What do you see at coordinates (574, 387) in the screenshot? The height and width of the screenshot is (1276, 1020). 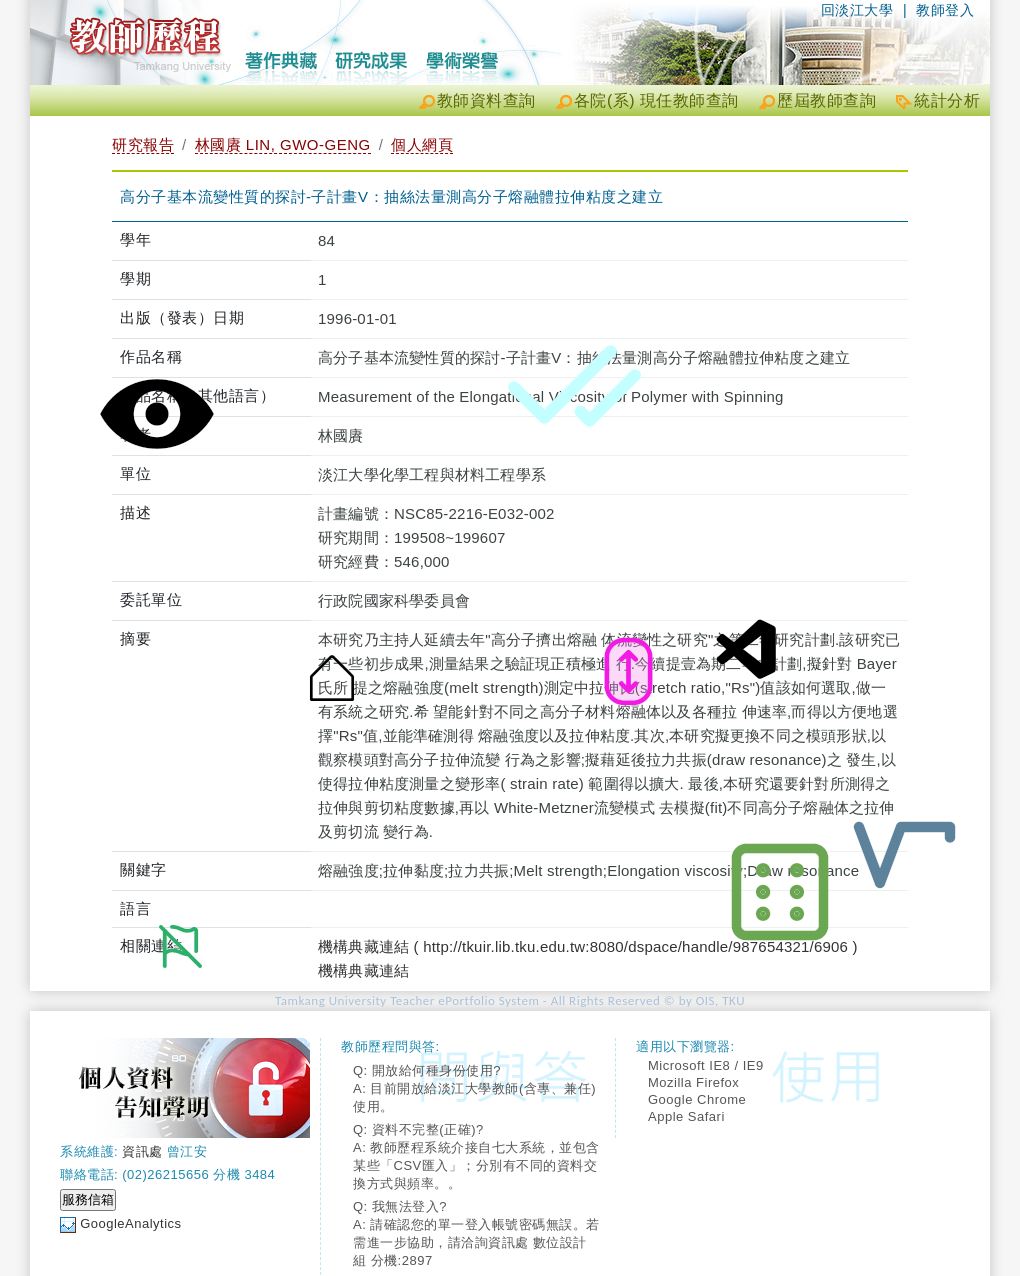 I see `message has been read or seen` at bounding box center [574, 387].